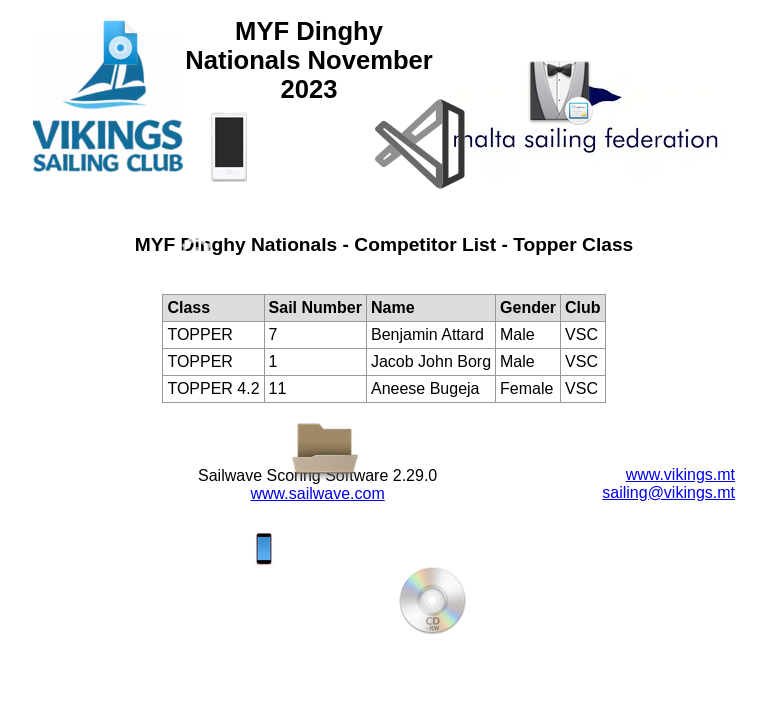  Describe the element at coordinates (432, 601) in the screenshot. I see `access CD-RW disc drive` at that location.